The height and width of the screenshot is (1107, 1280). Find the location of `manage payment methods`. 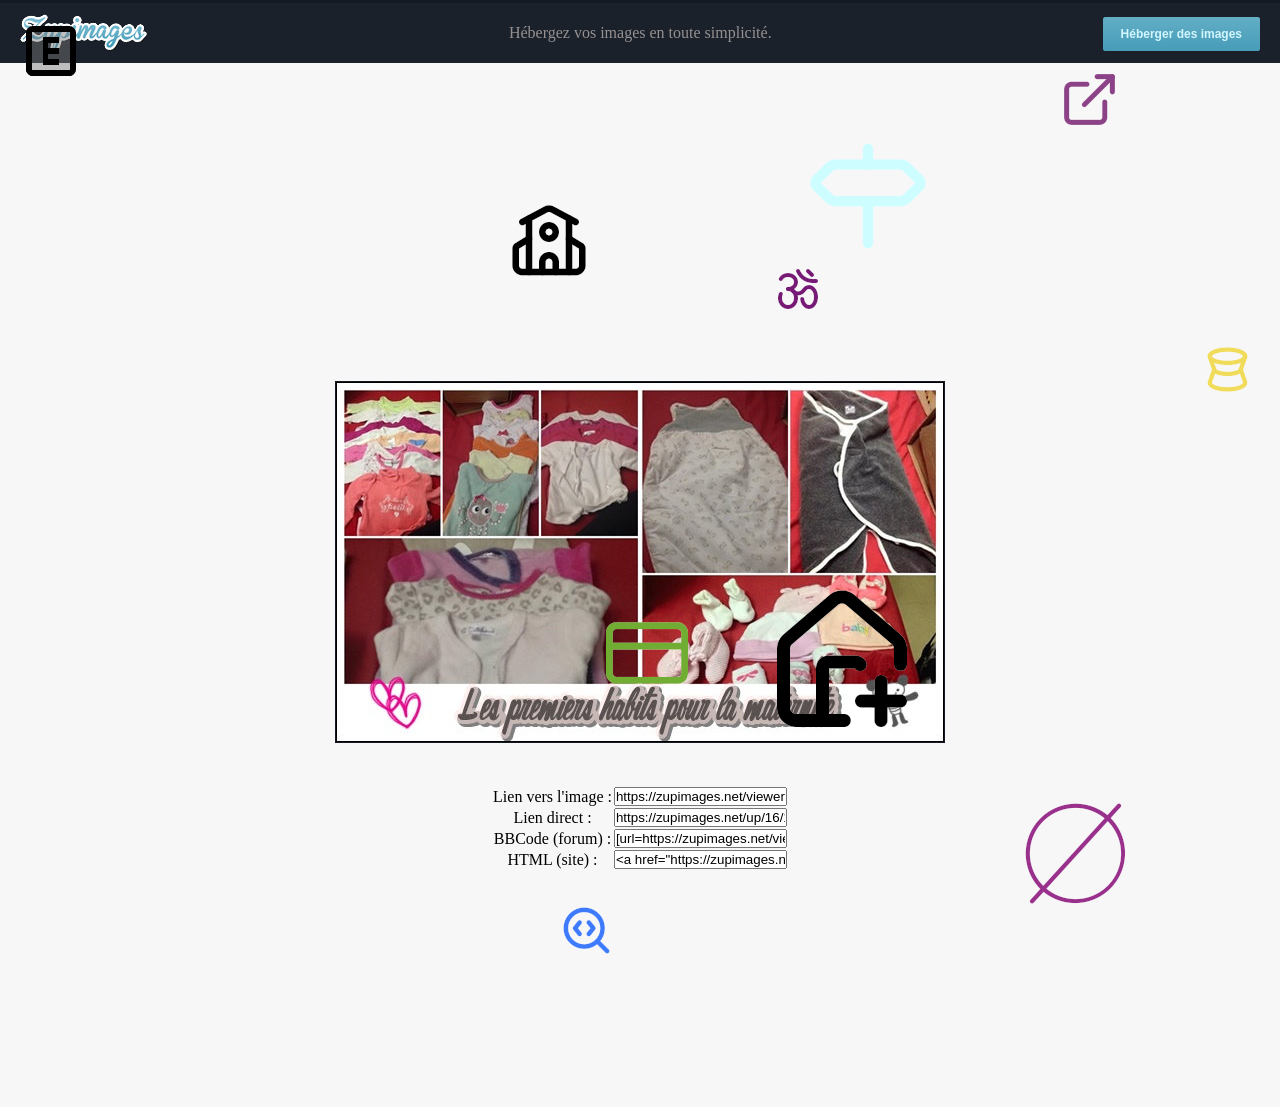

manage payment methods is located at coordinates (647, 653).